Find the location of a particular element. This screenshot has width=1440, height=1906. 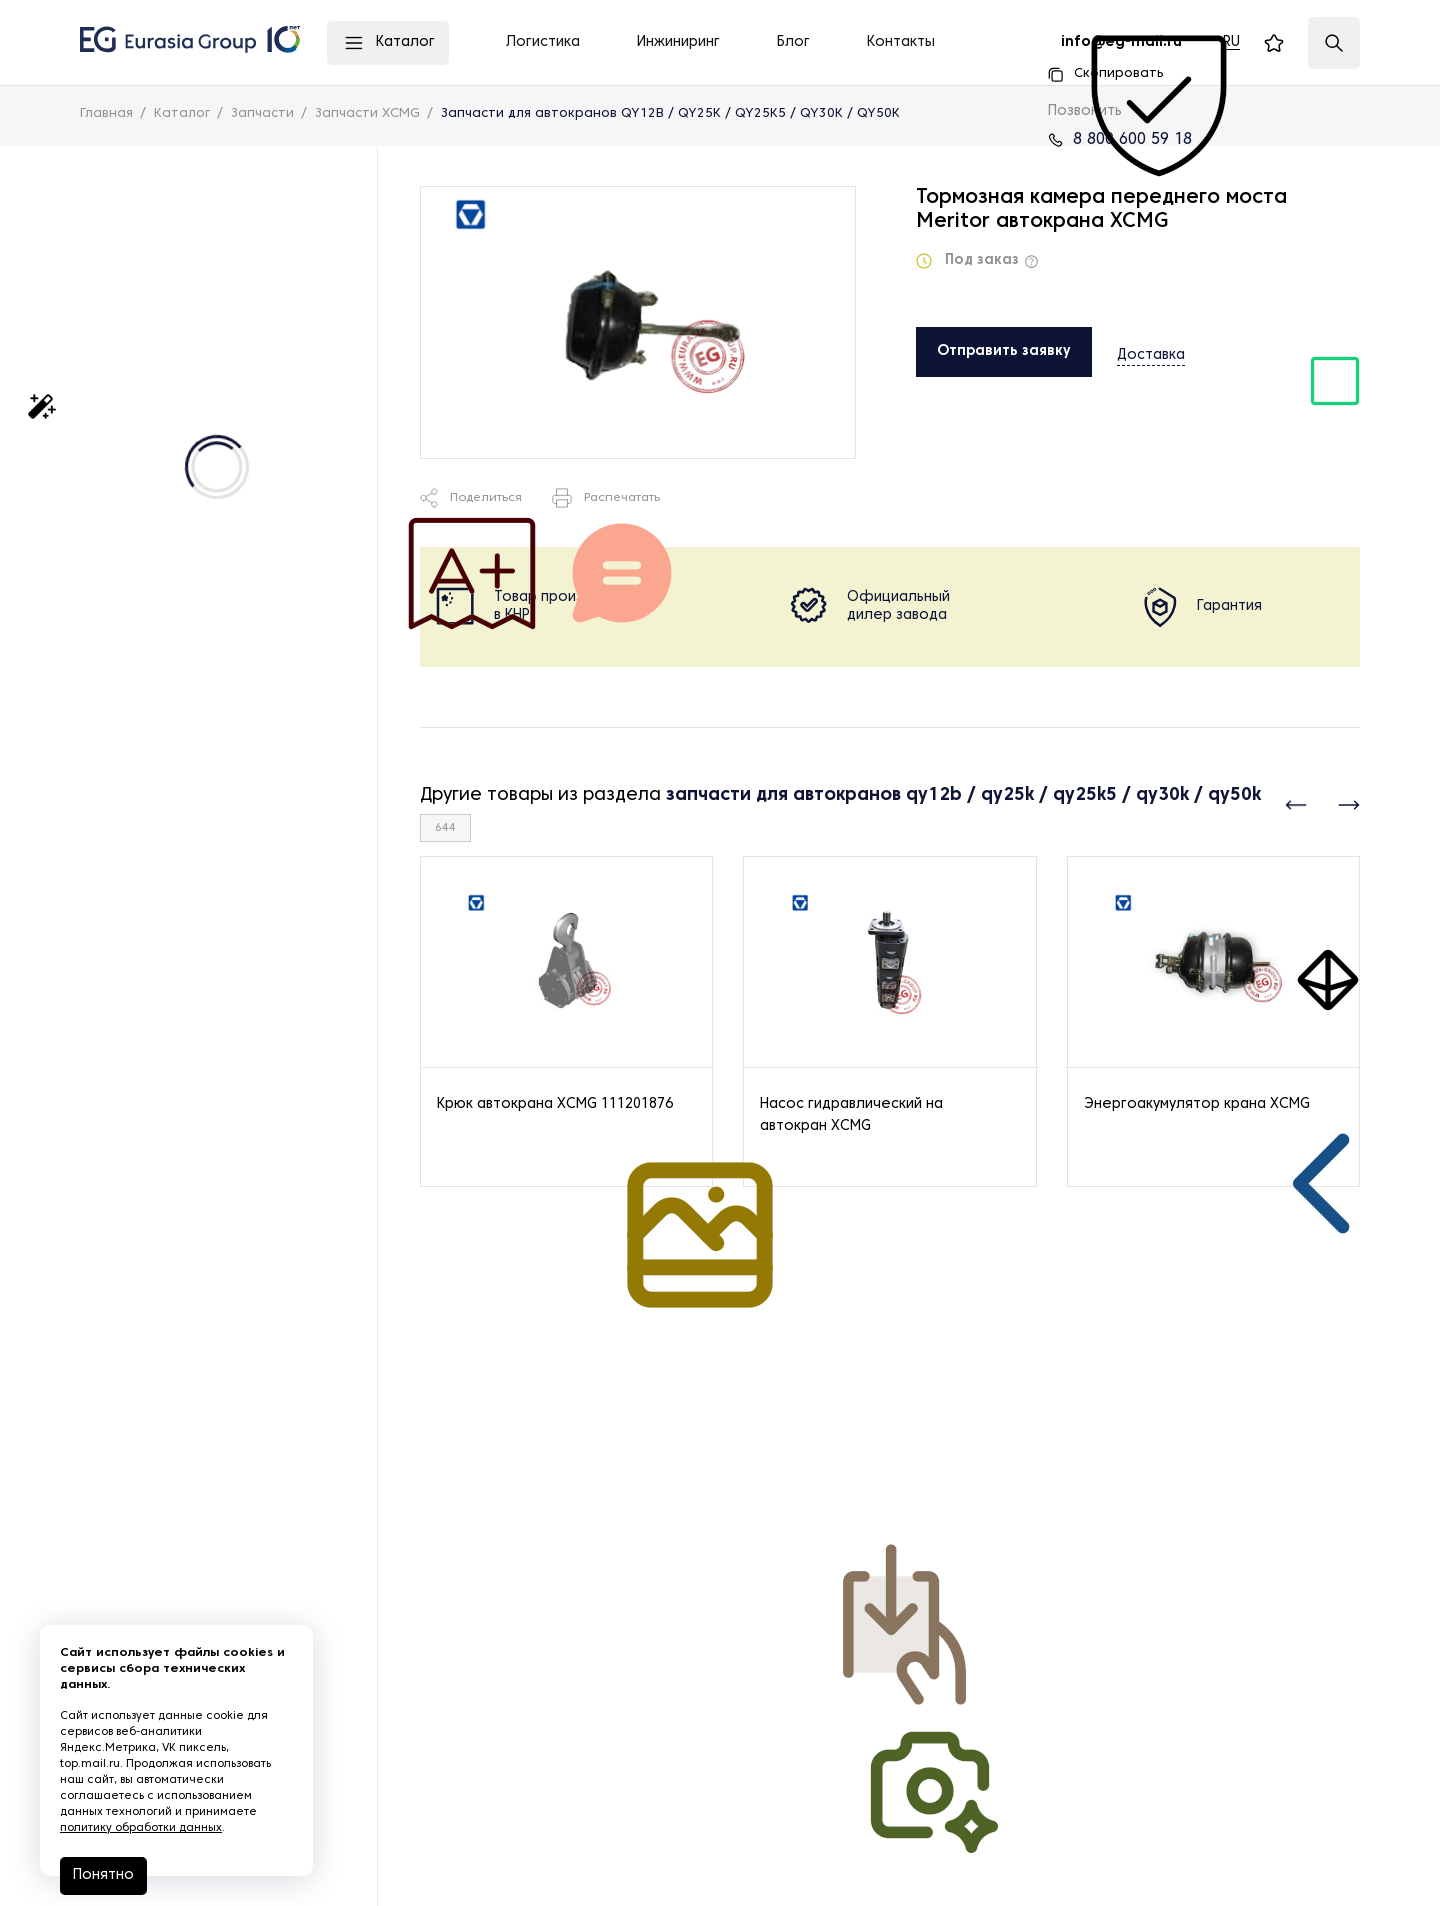

view exam or test results is located at coordinates (472, 571).